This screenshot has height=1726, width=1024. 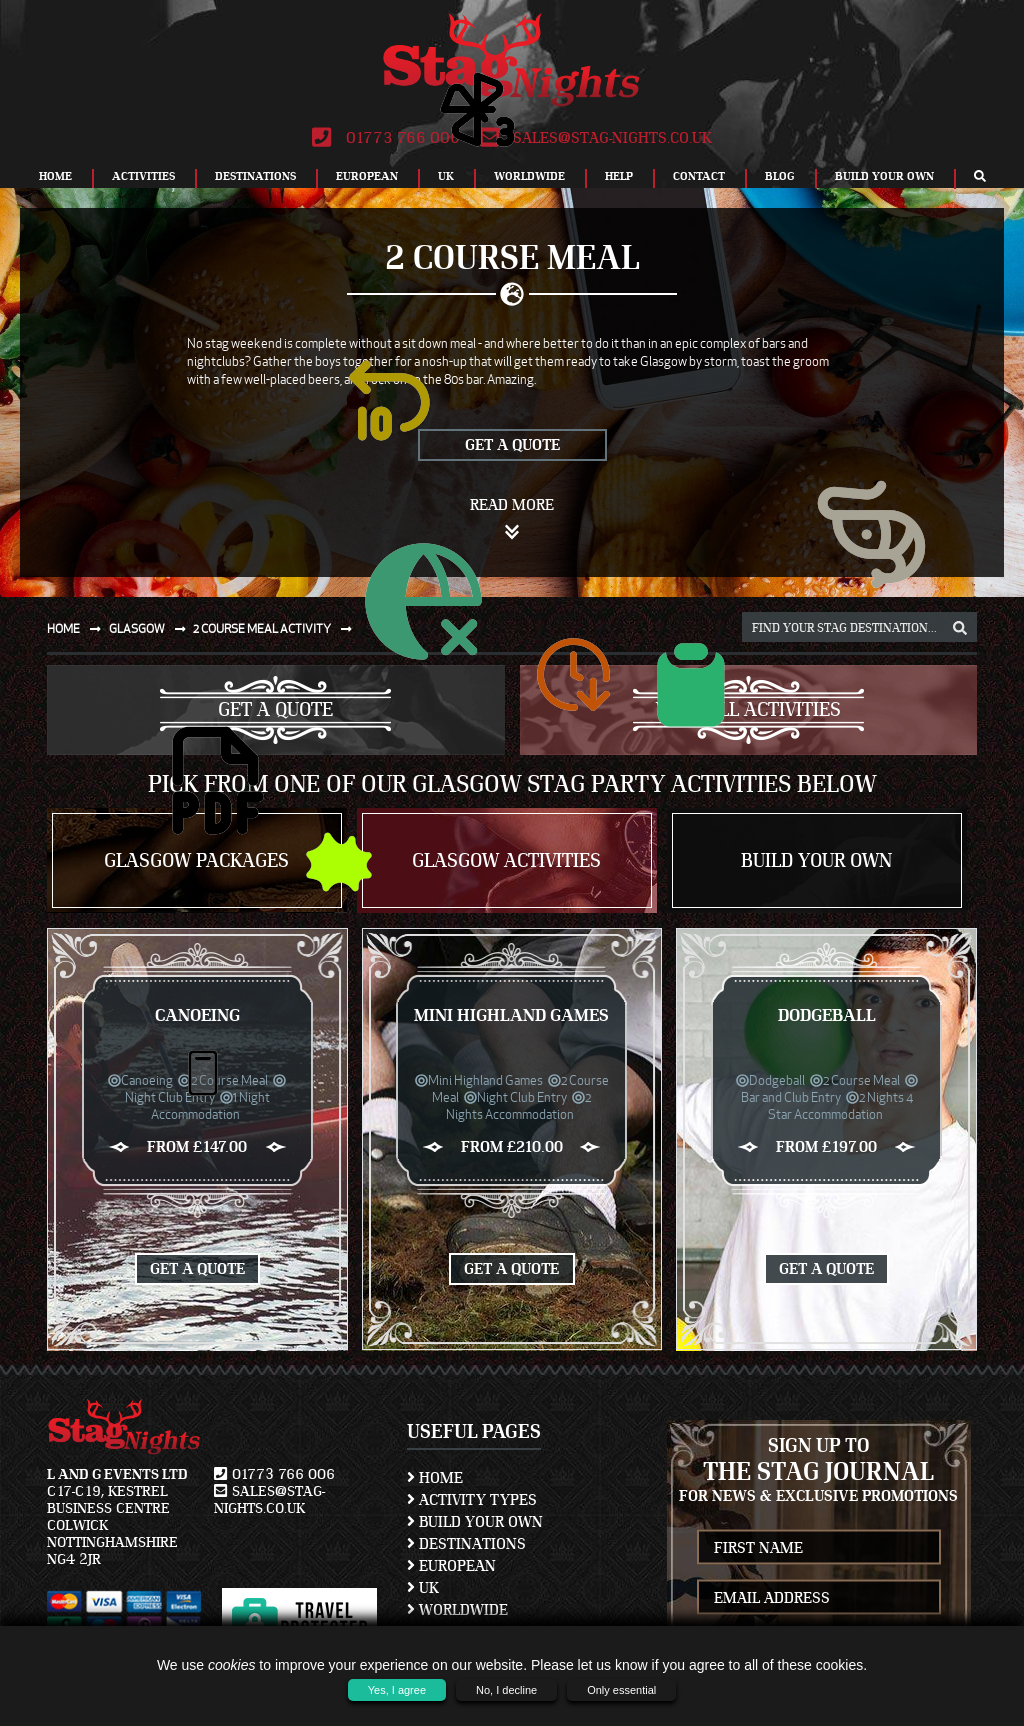 What do you see at coordinates (387, 402) in the screenshot?
I see `skip backward 10 seconds` at bounding box center [387, 402].